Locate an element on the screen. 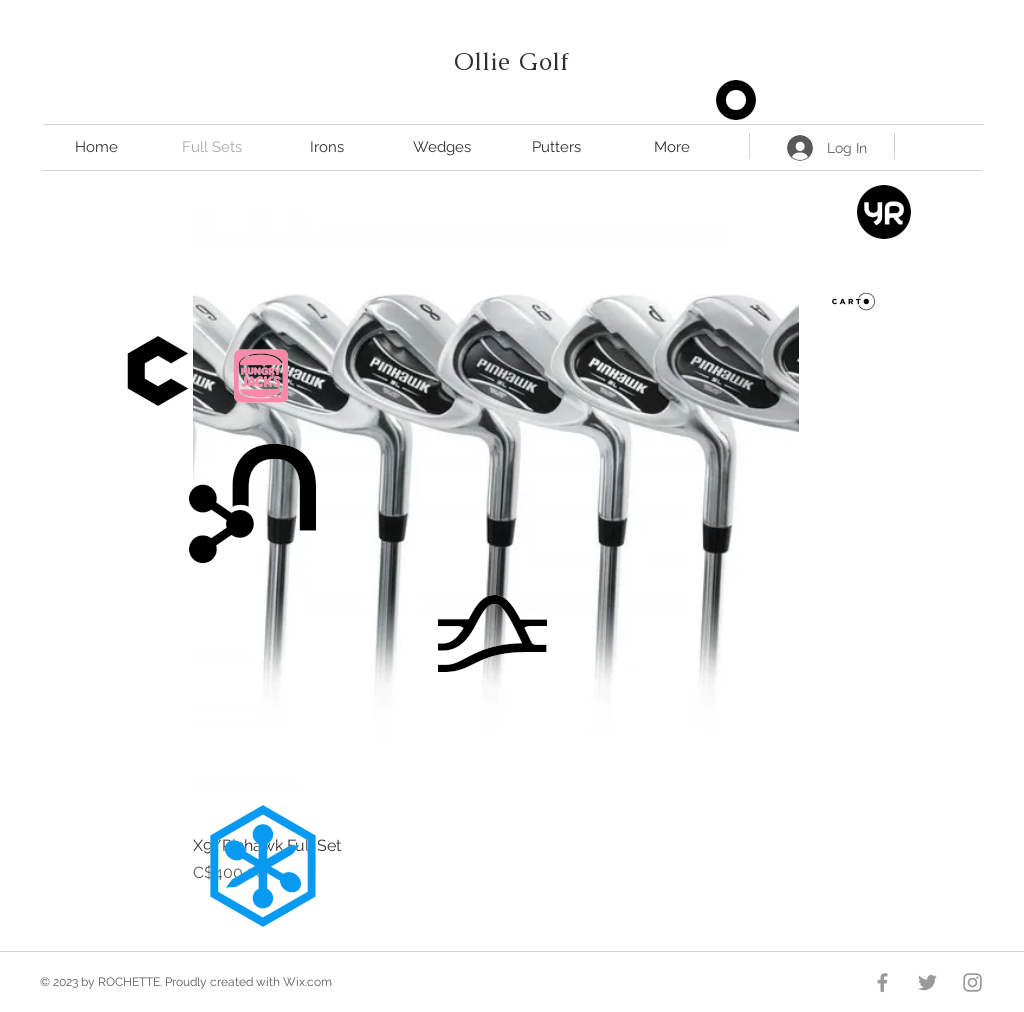 Image resolution: width=1024 pixels, height=1012 pixels. neo4j graph database logo is located at coordinates (252, 503).